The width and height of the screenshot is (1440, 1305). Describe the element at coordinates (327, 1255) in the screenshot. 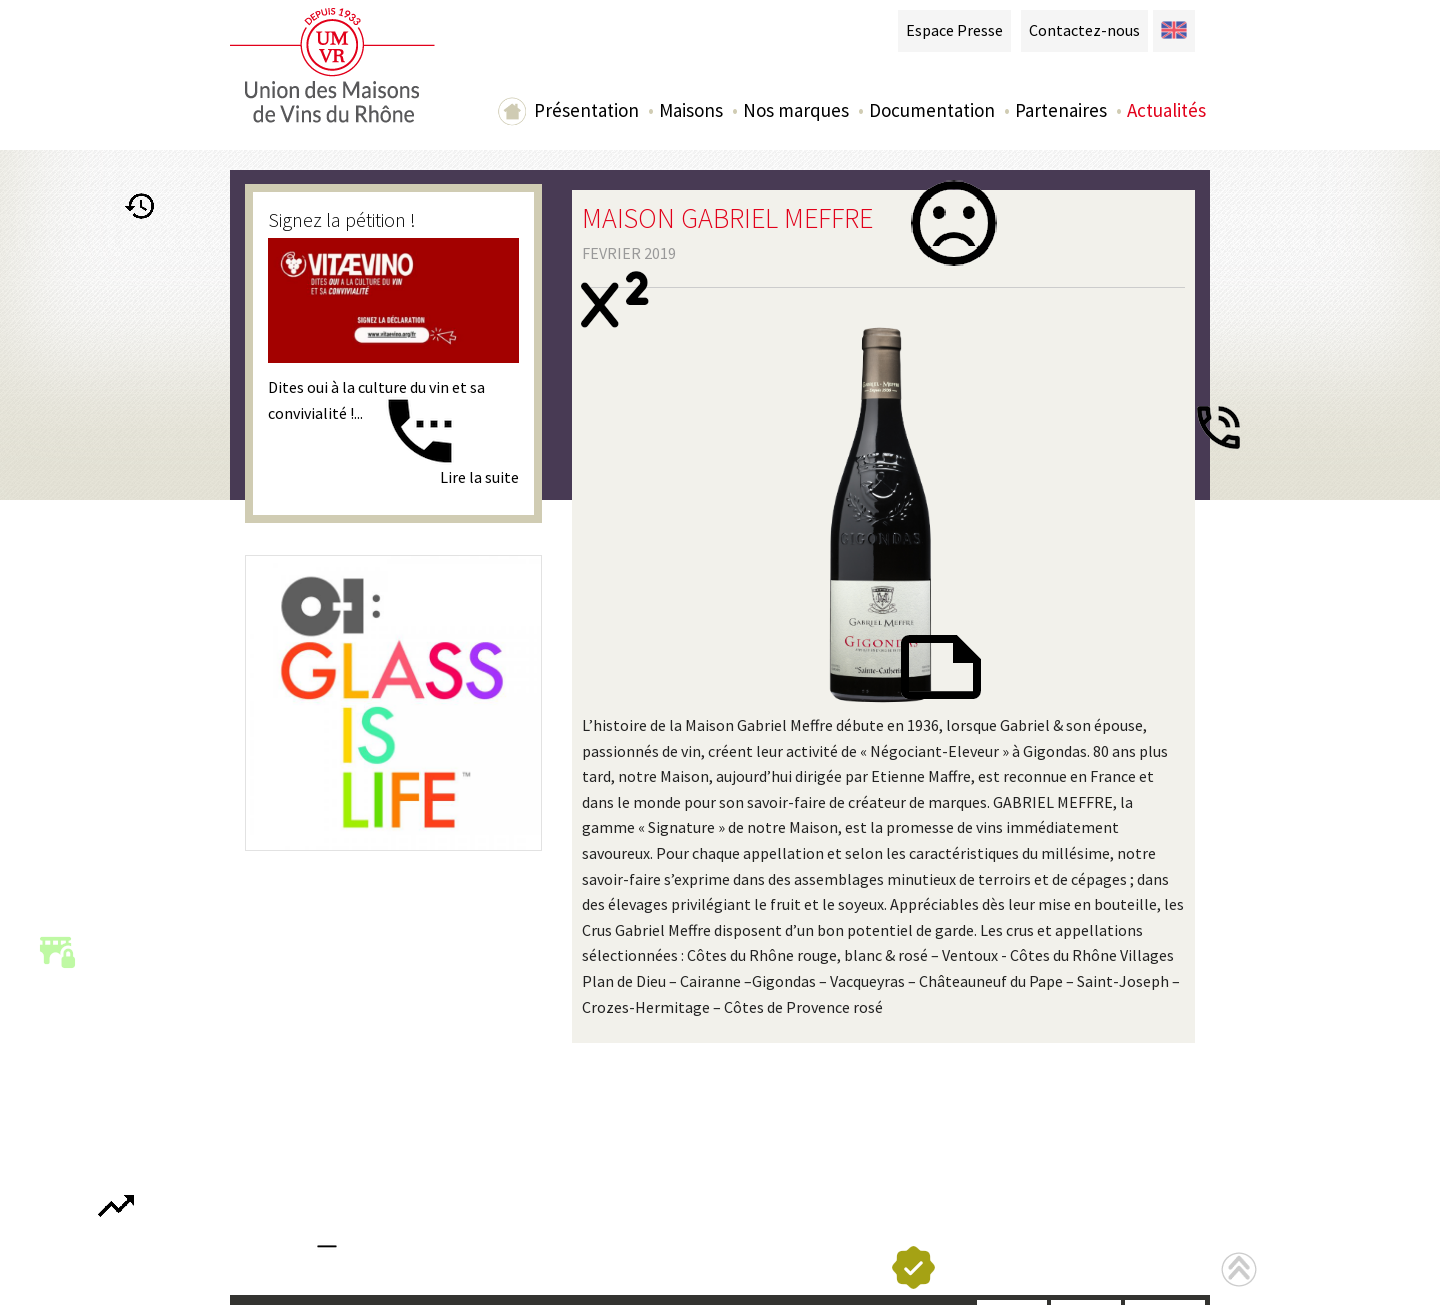

I see `maximize a window or panel` at that location.